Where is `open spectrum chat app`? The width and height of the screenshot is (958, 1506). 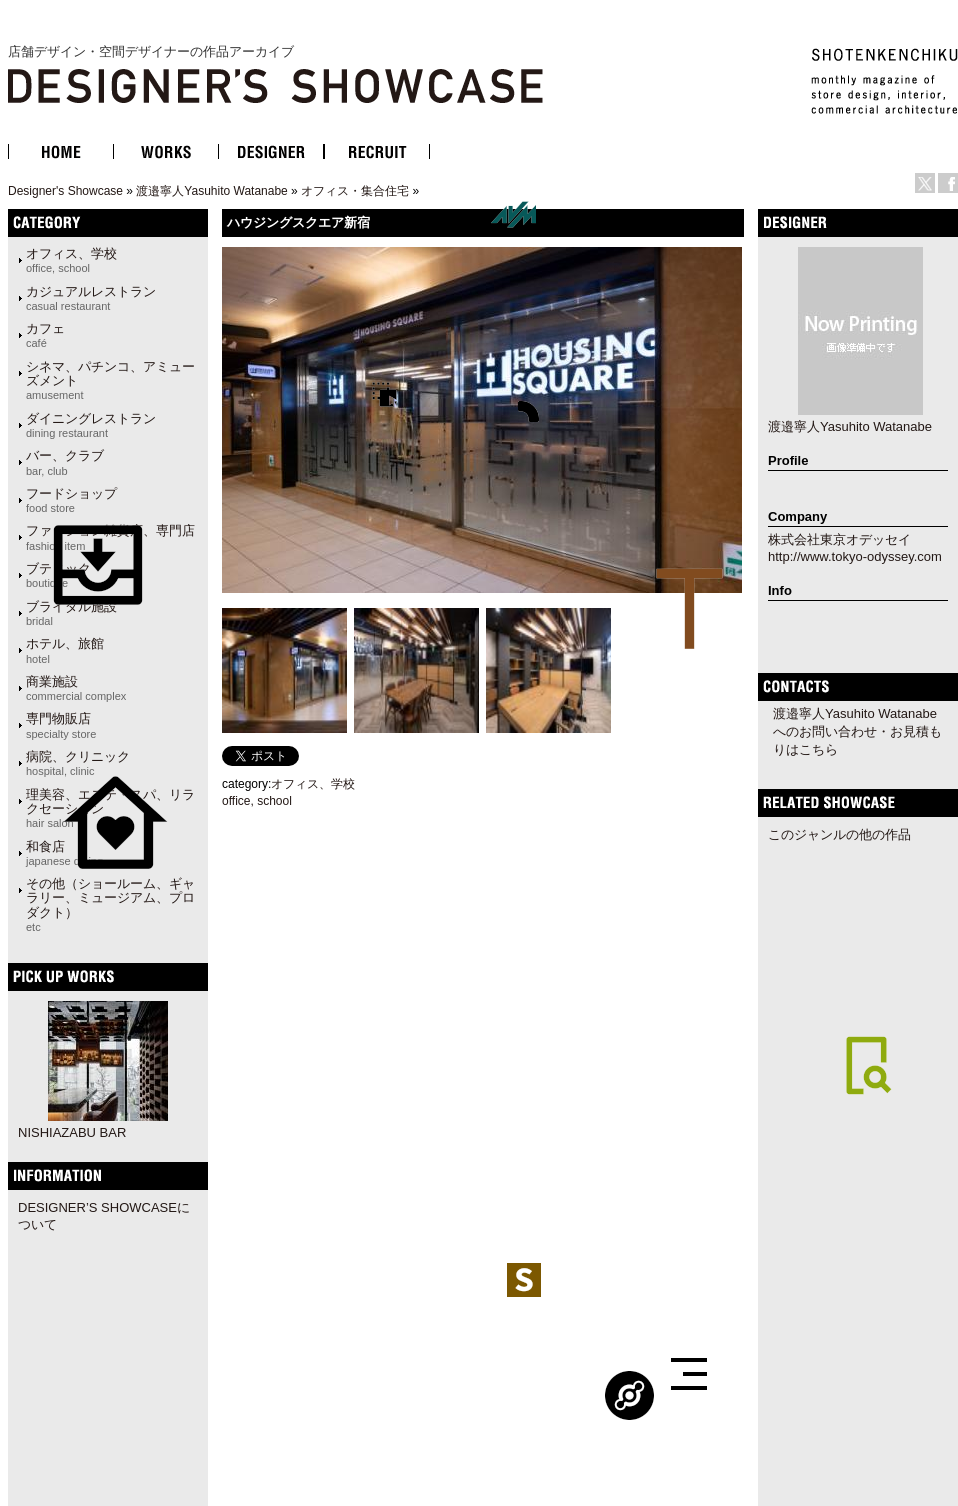 open spectrum chat app is located at coordinates (528, 411).